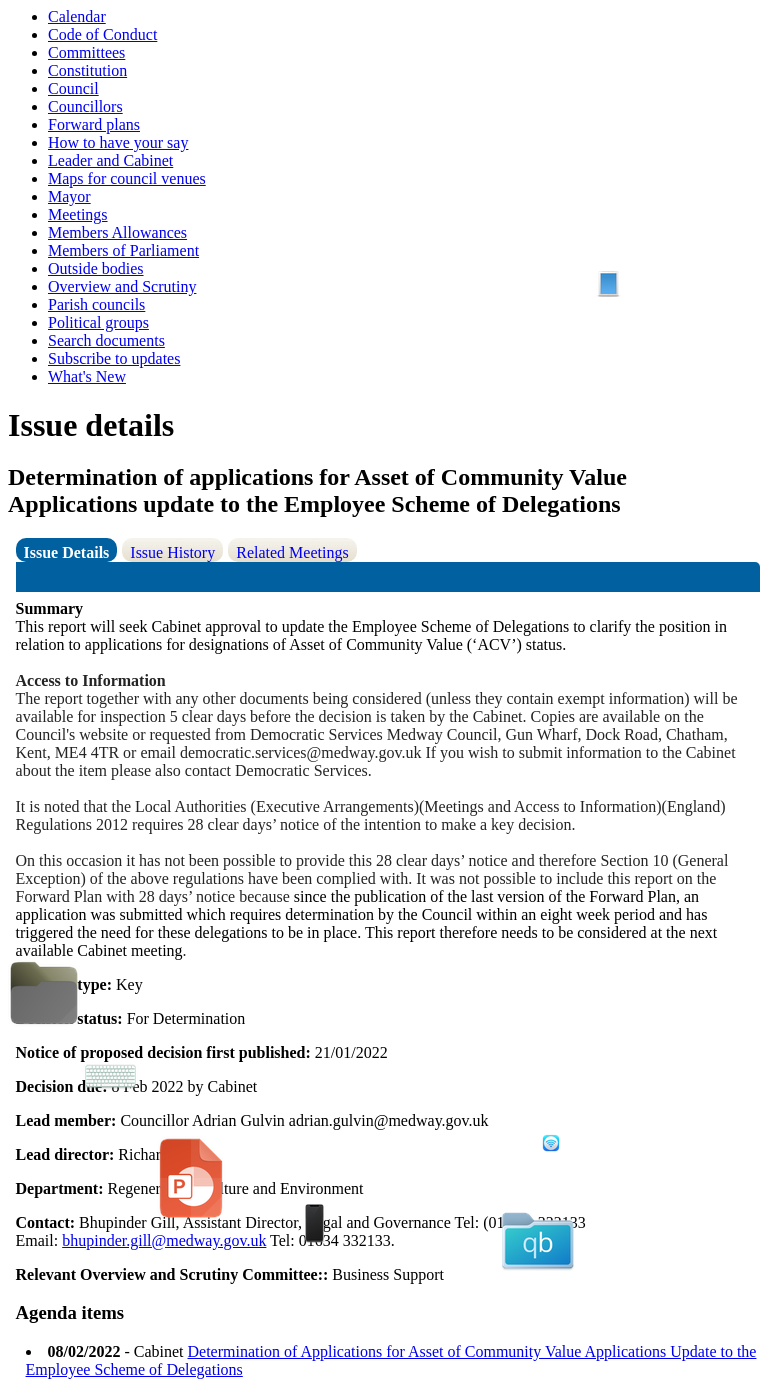  Describe the element at coordinates (551, 1143) in the screenshot. I see `open AirPort Utility to manage wireless network settings` at that location.